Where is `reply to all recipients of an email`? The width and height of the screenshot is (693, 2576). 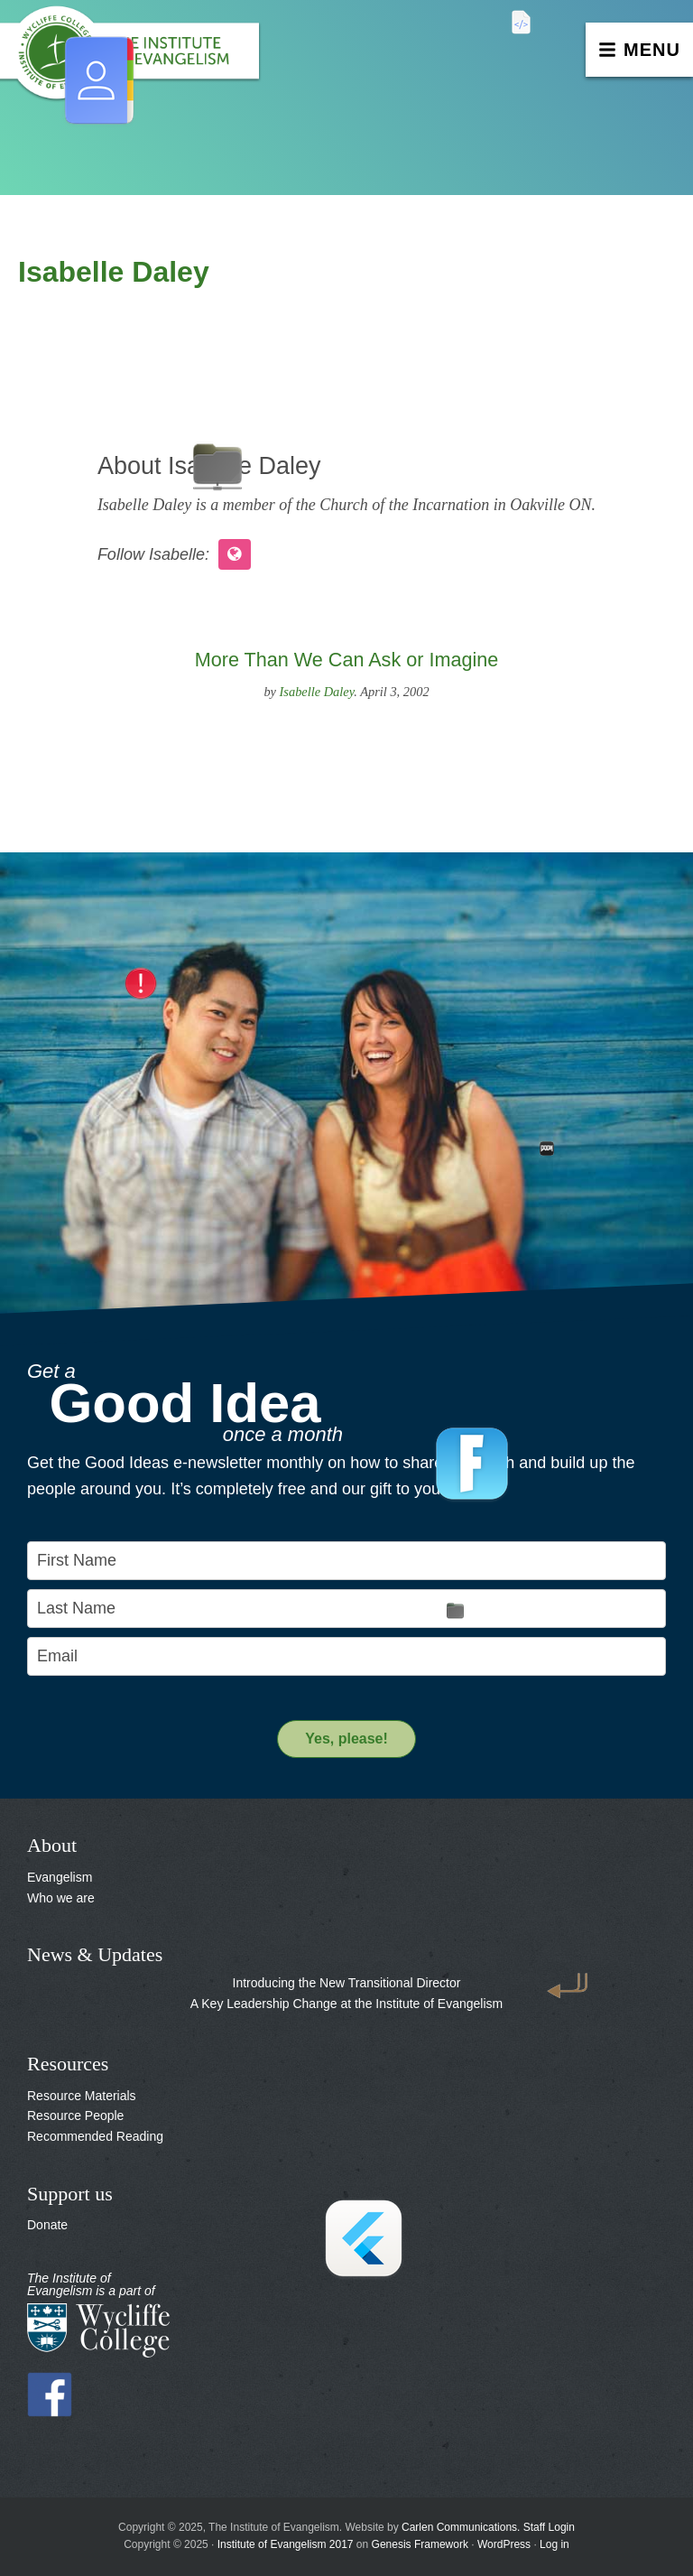 reply to all recipients of an email is located at coordinates (567, 1985).